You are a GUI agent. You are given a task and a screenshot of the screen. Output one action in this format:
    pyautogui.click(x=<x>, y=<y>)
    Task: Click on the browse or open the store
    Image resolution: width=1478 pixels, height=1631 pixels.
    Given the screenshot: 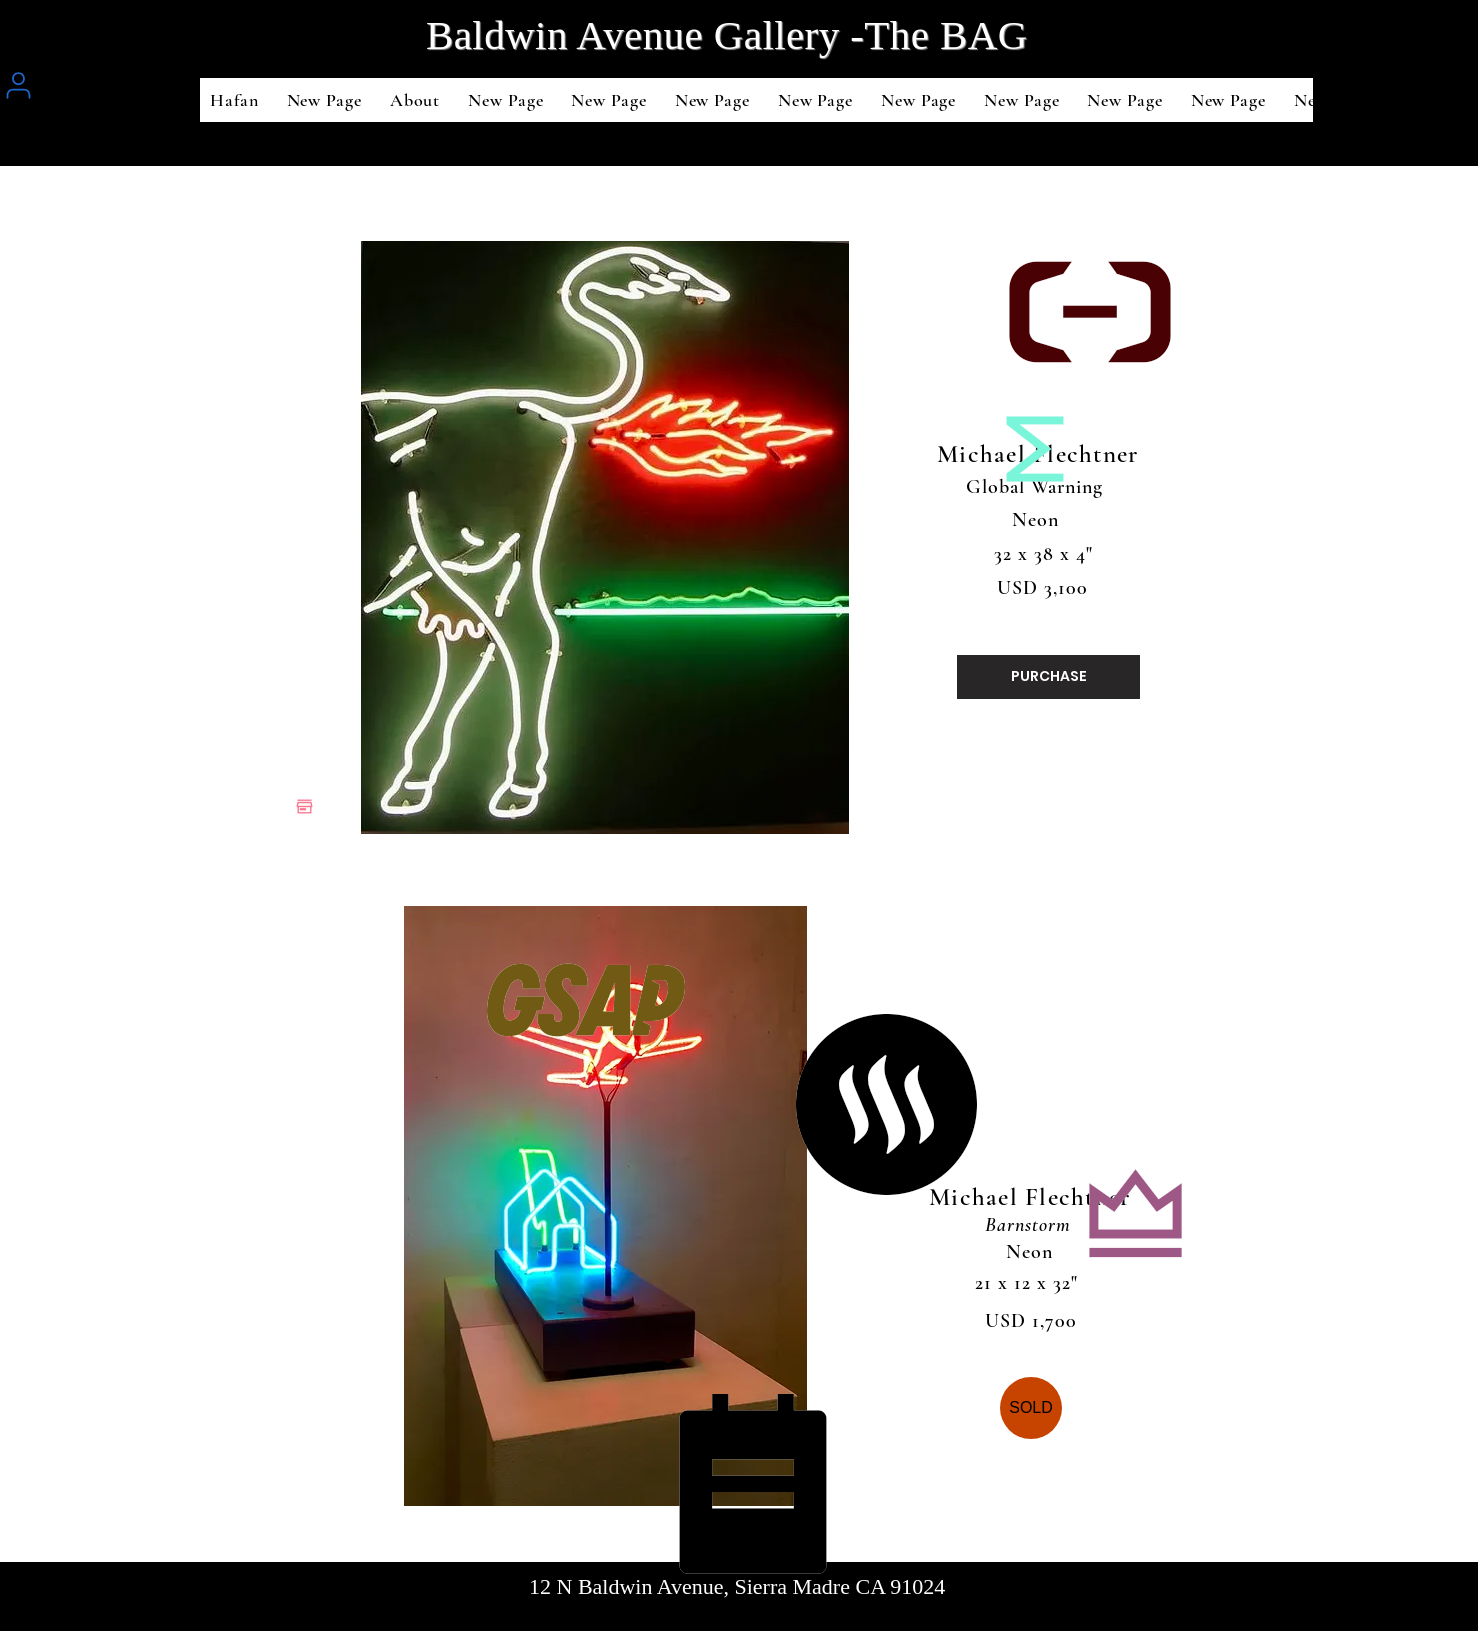 What is the action you would take?
    pyautogui.click(x=304, y=806)
    